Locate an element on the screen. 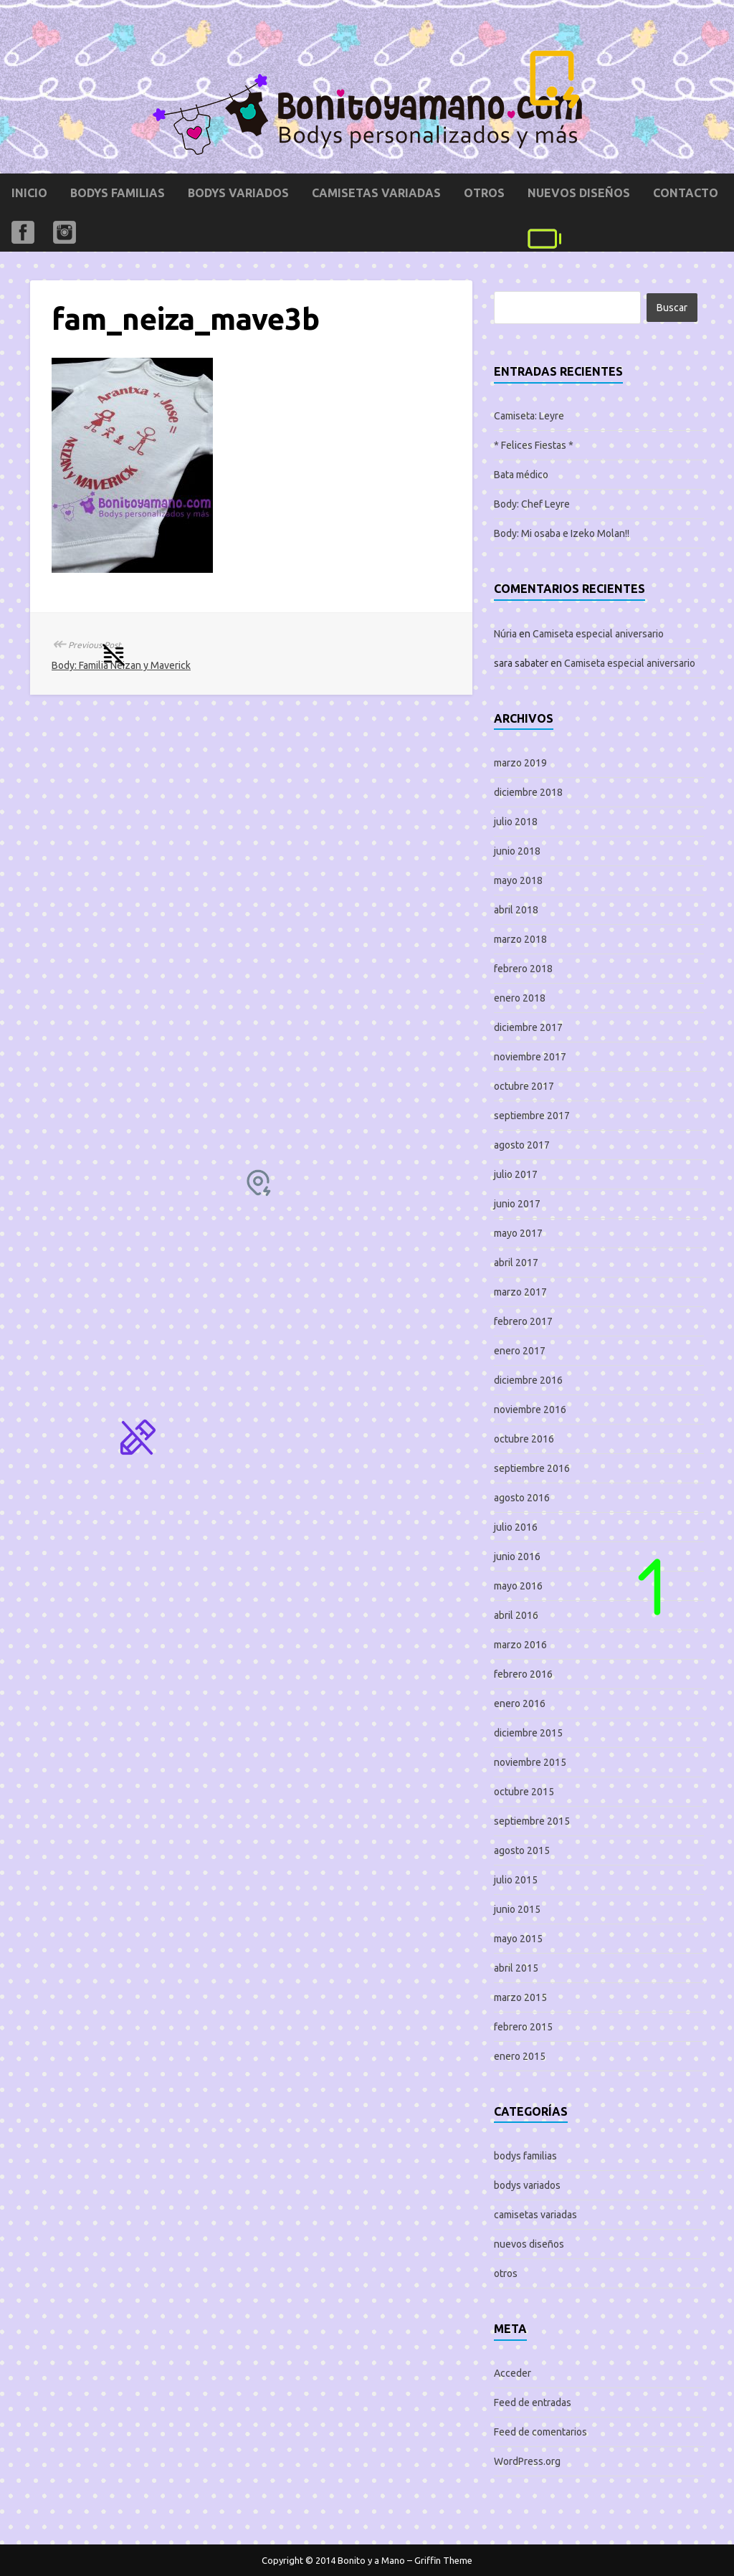 The height and width of the screenshot is (2576, 734). disable column view is located at coordinates (113, 655).